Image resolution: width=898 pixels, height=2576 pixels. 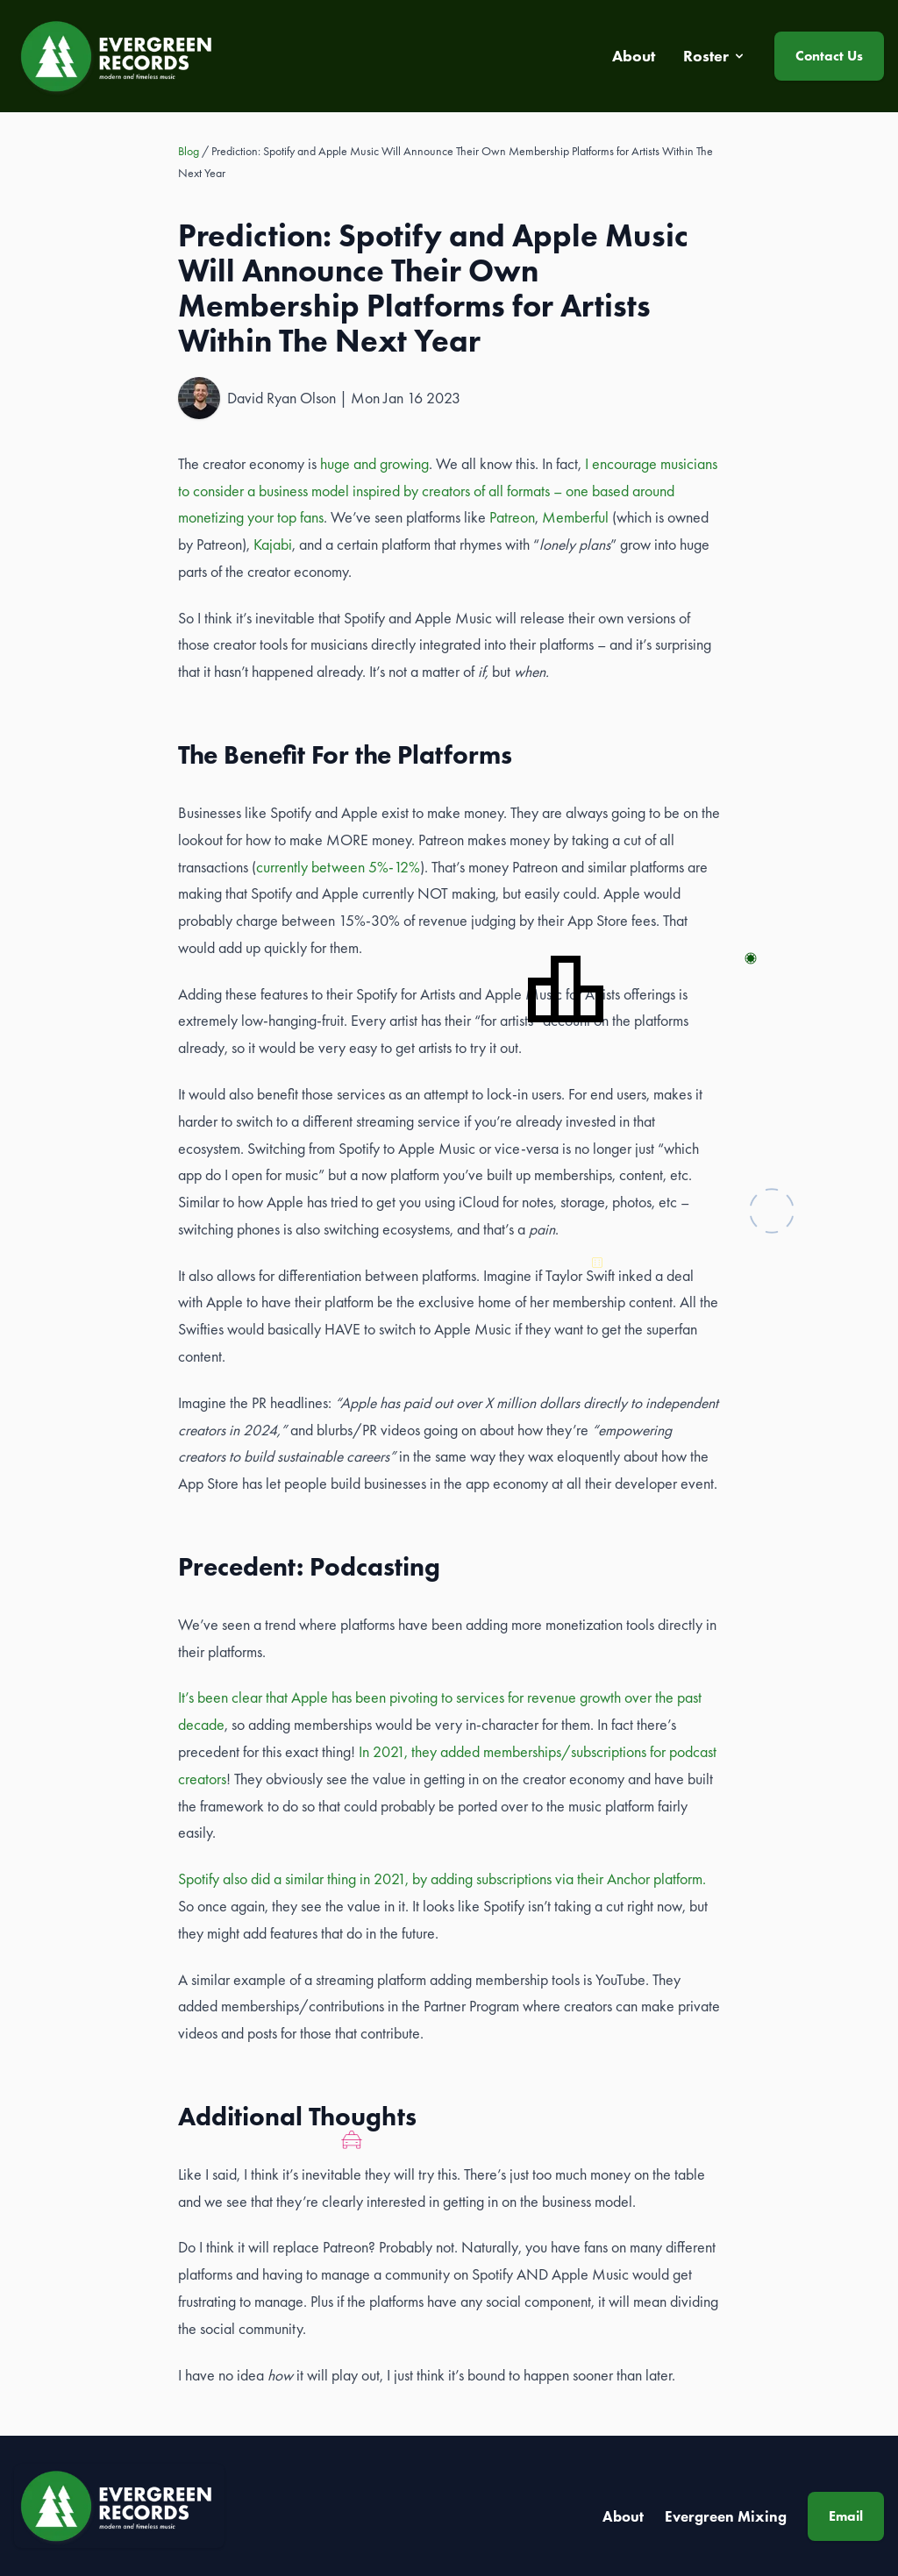 I want to click on access casino or gambling games, so click(x=751, y=958).